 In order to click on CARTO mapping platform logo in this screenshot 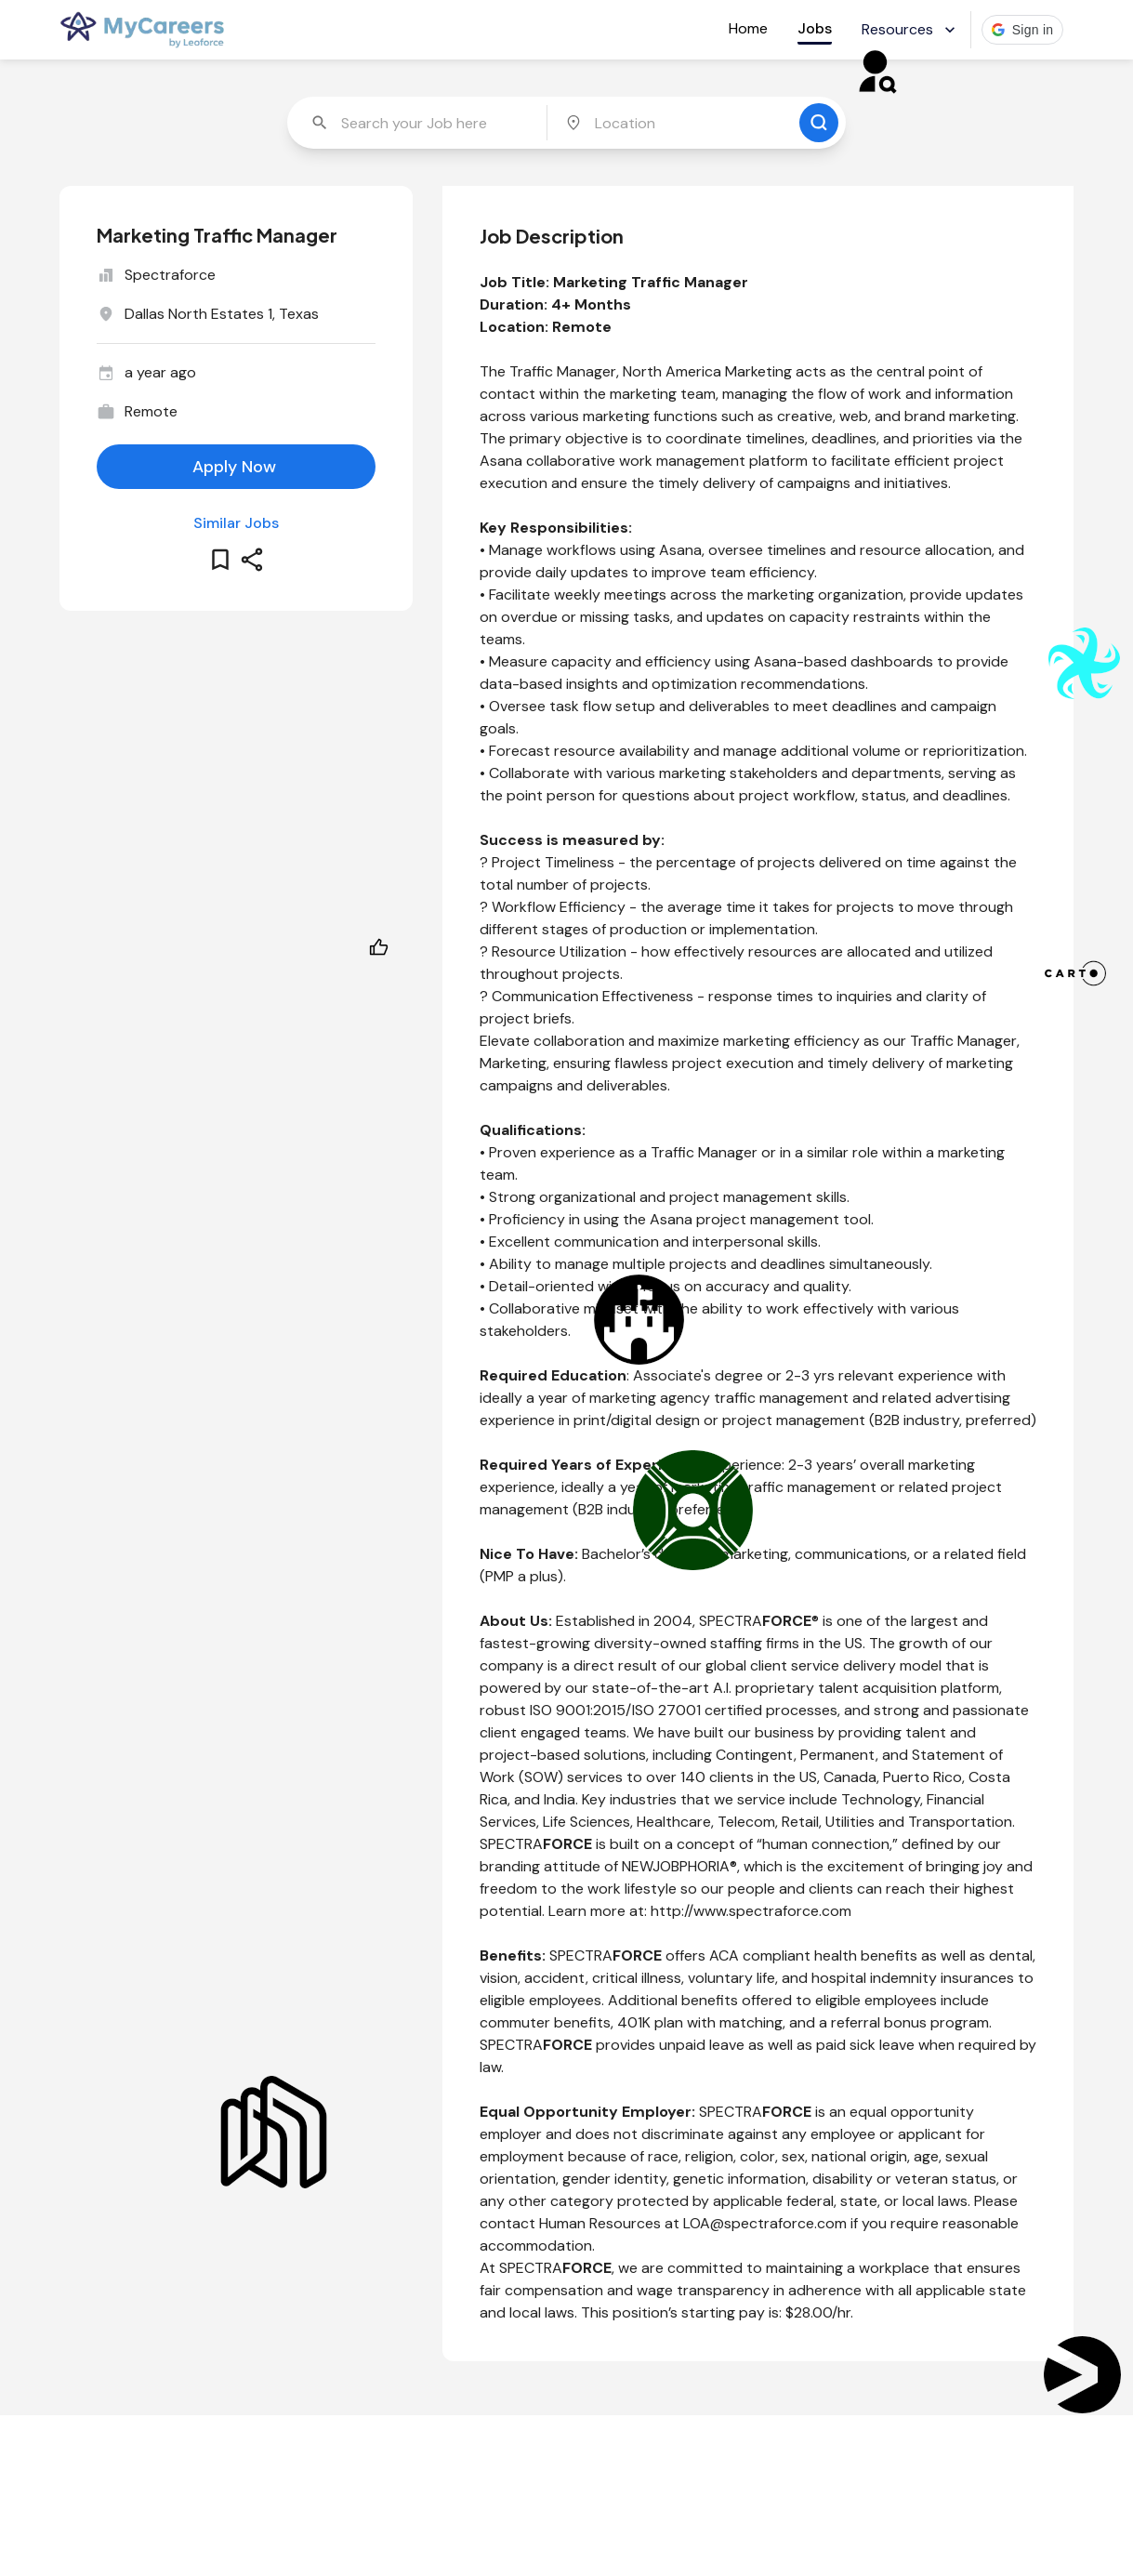, I will do `click(1075, 973)`.